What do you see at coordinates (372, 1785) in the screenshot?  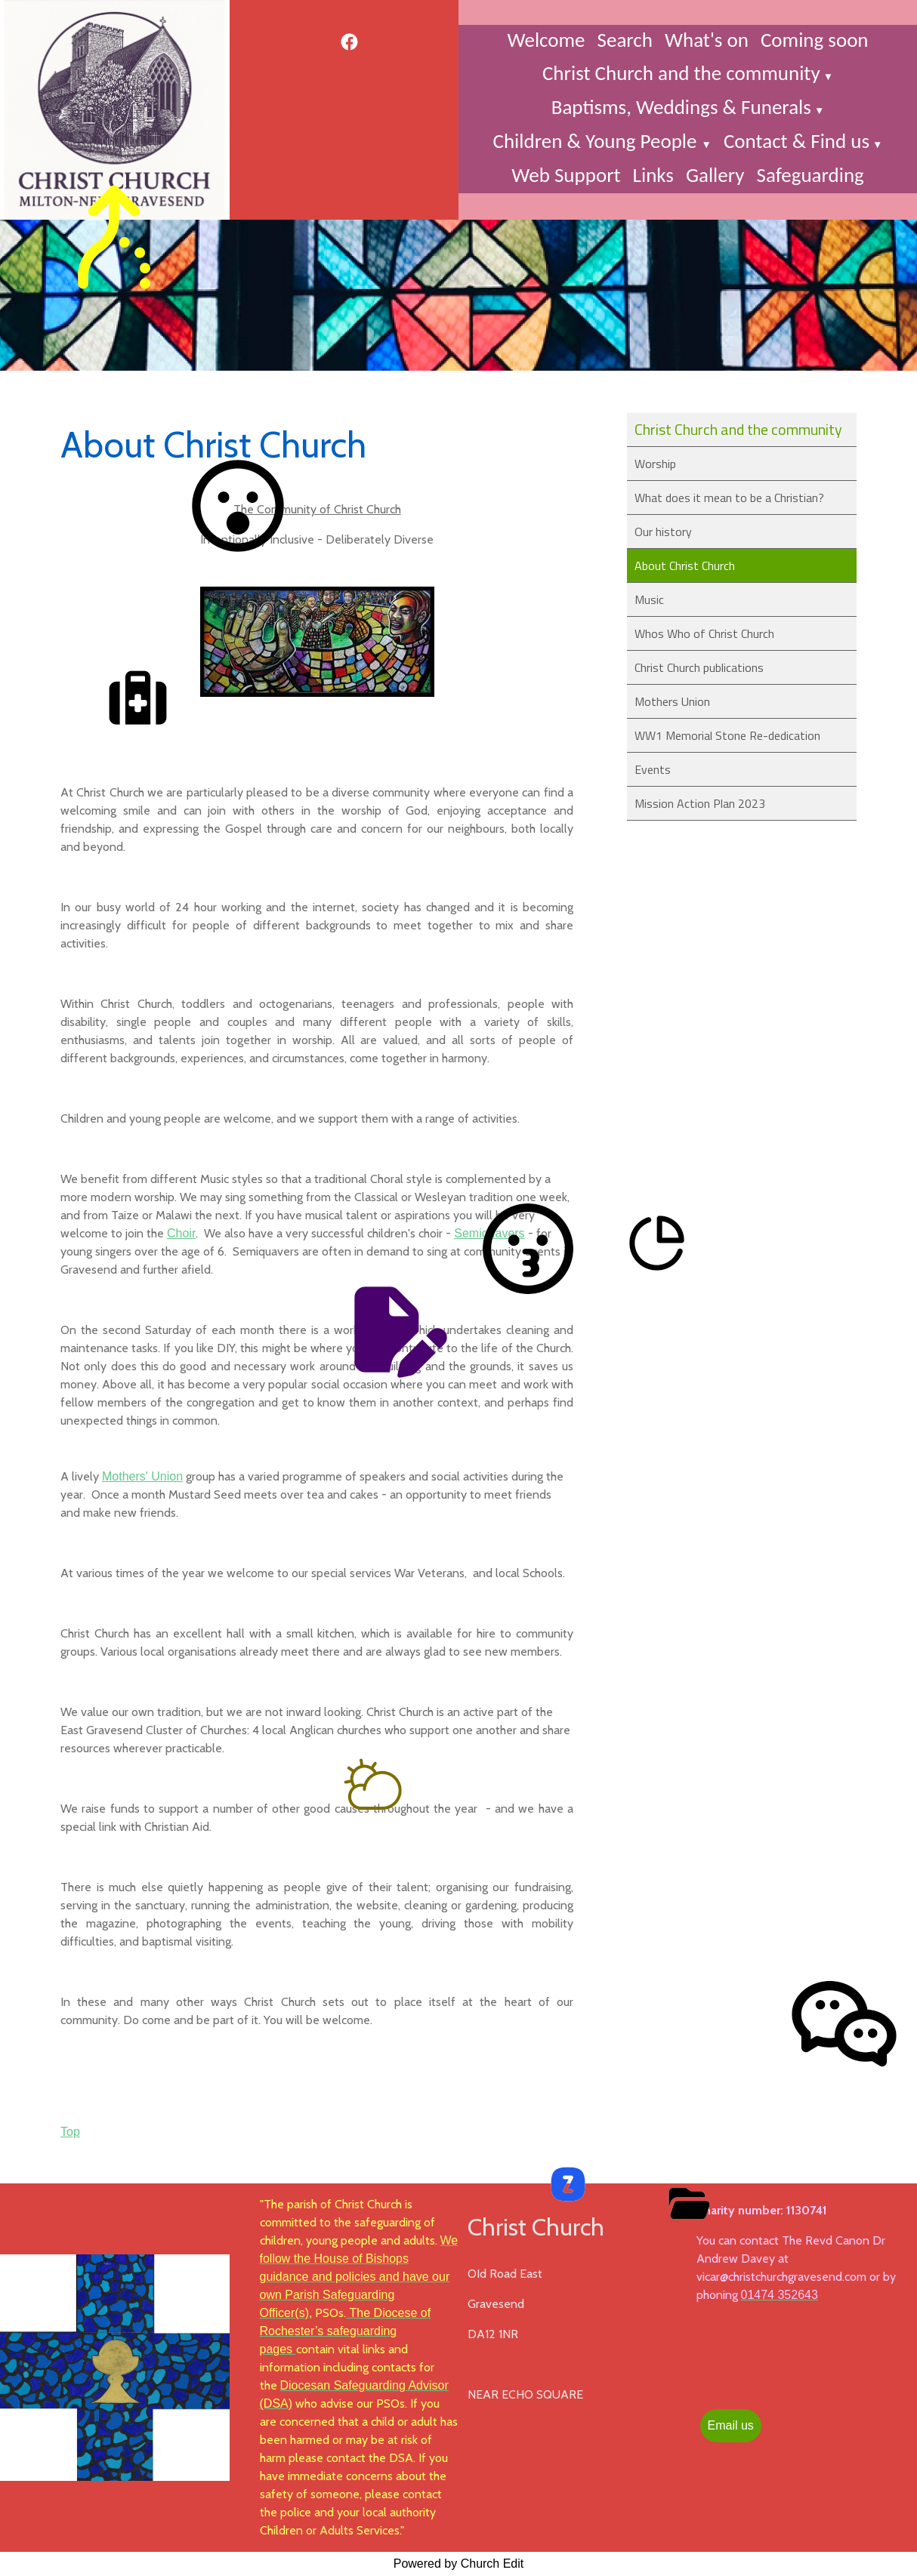 I see `indicates partly cloudy weather conditions` at bounding box center [372, 1785].